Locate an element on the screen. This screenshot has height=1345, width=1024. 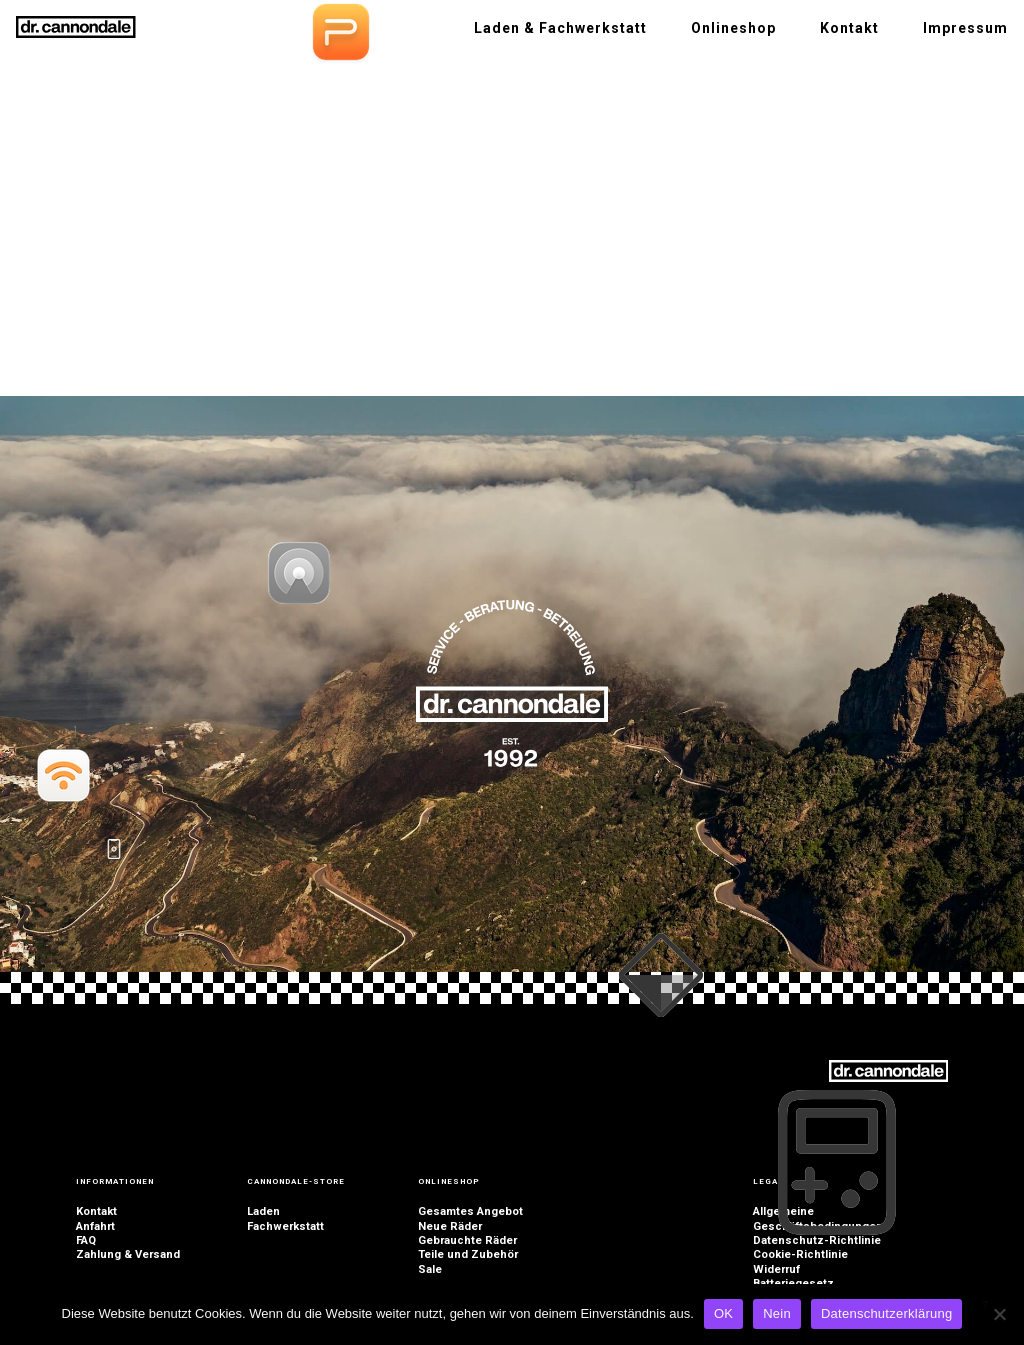
open wps presentation app is located at coordinates (341, 32).